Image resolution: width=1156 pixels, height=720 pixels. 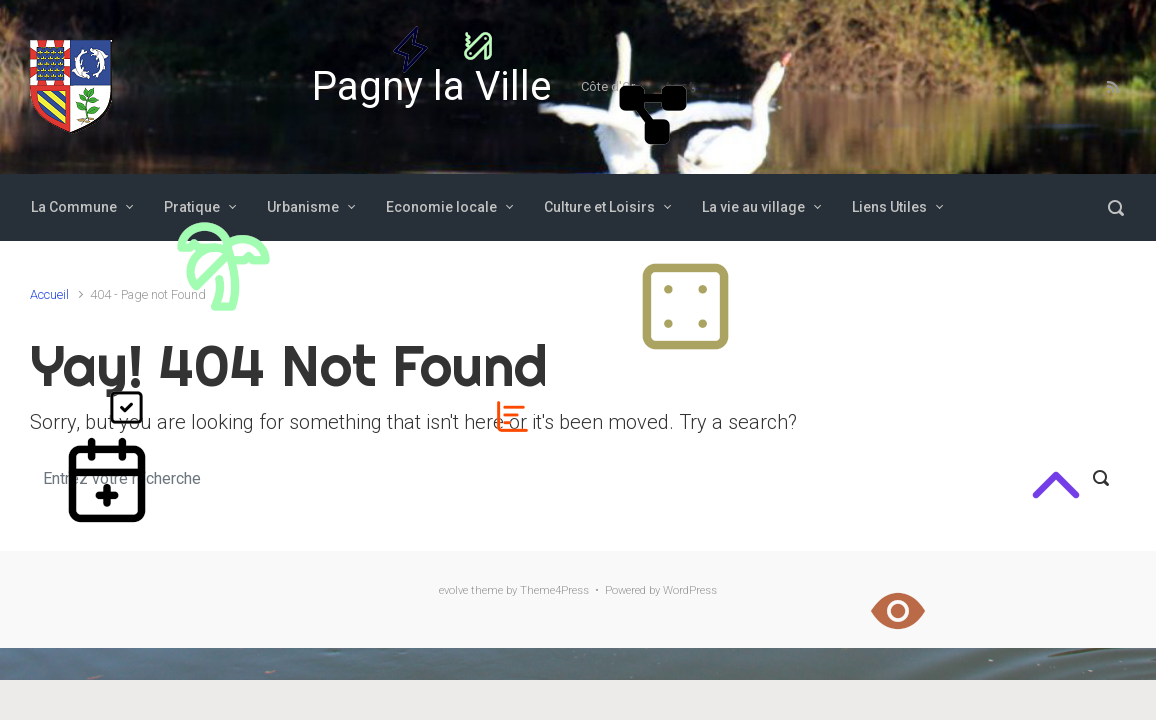 What do you see at coordinates (1056, 485) in the screenshot?
I see `collapse an expanded section` at bounding box center [1056, 485].